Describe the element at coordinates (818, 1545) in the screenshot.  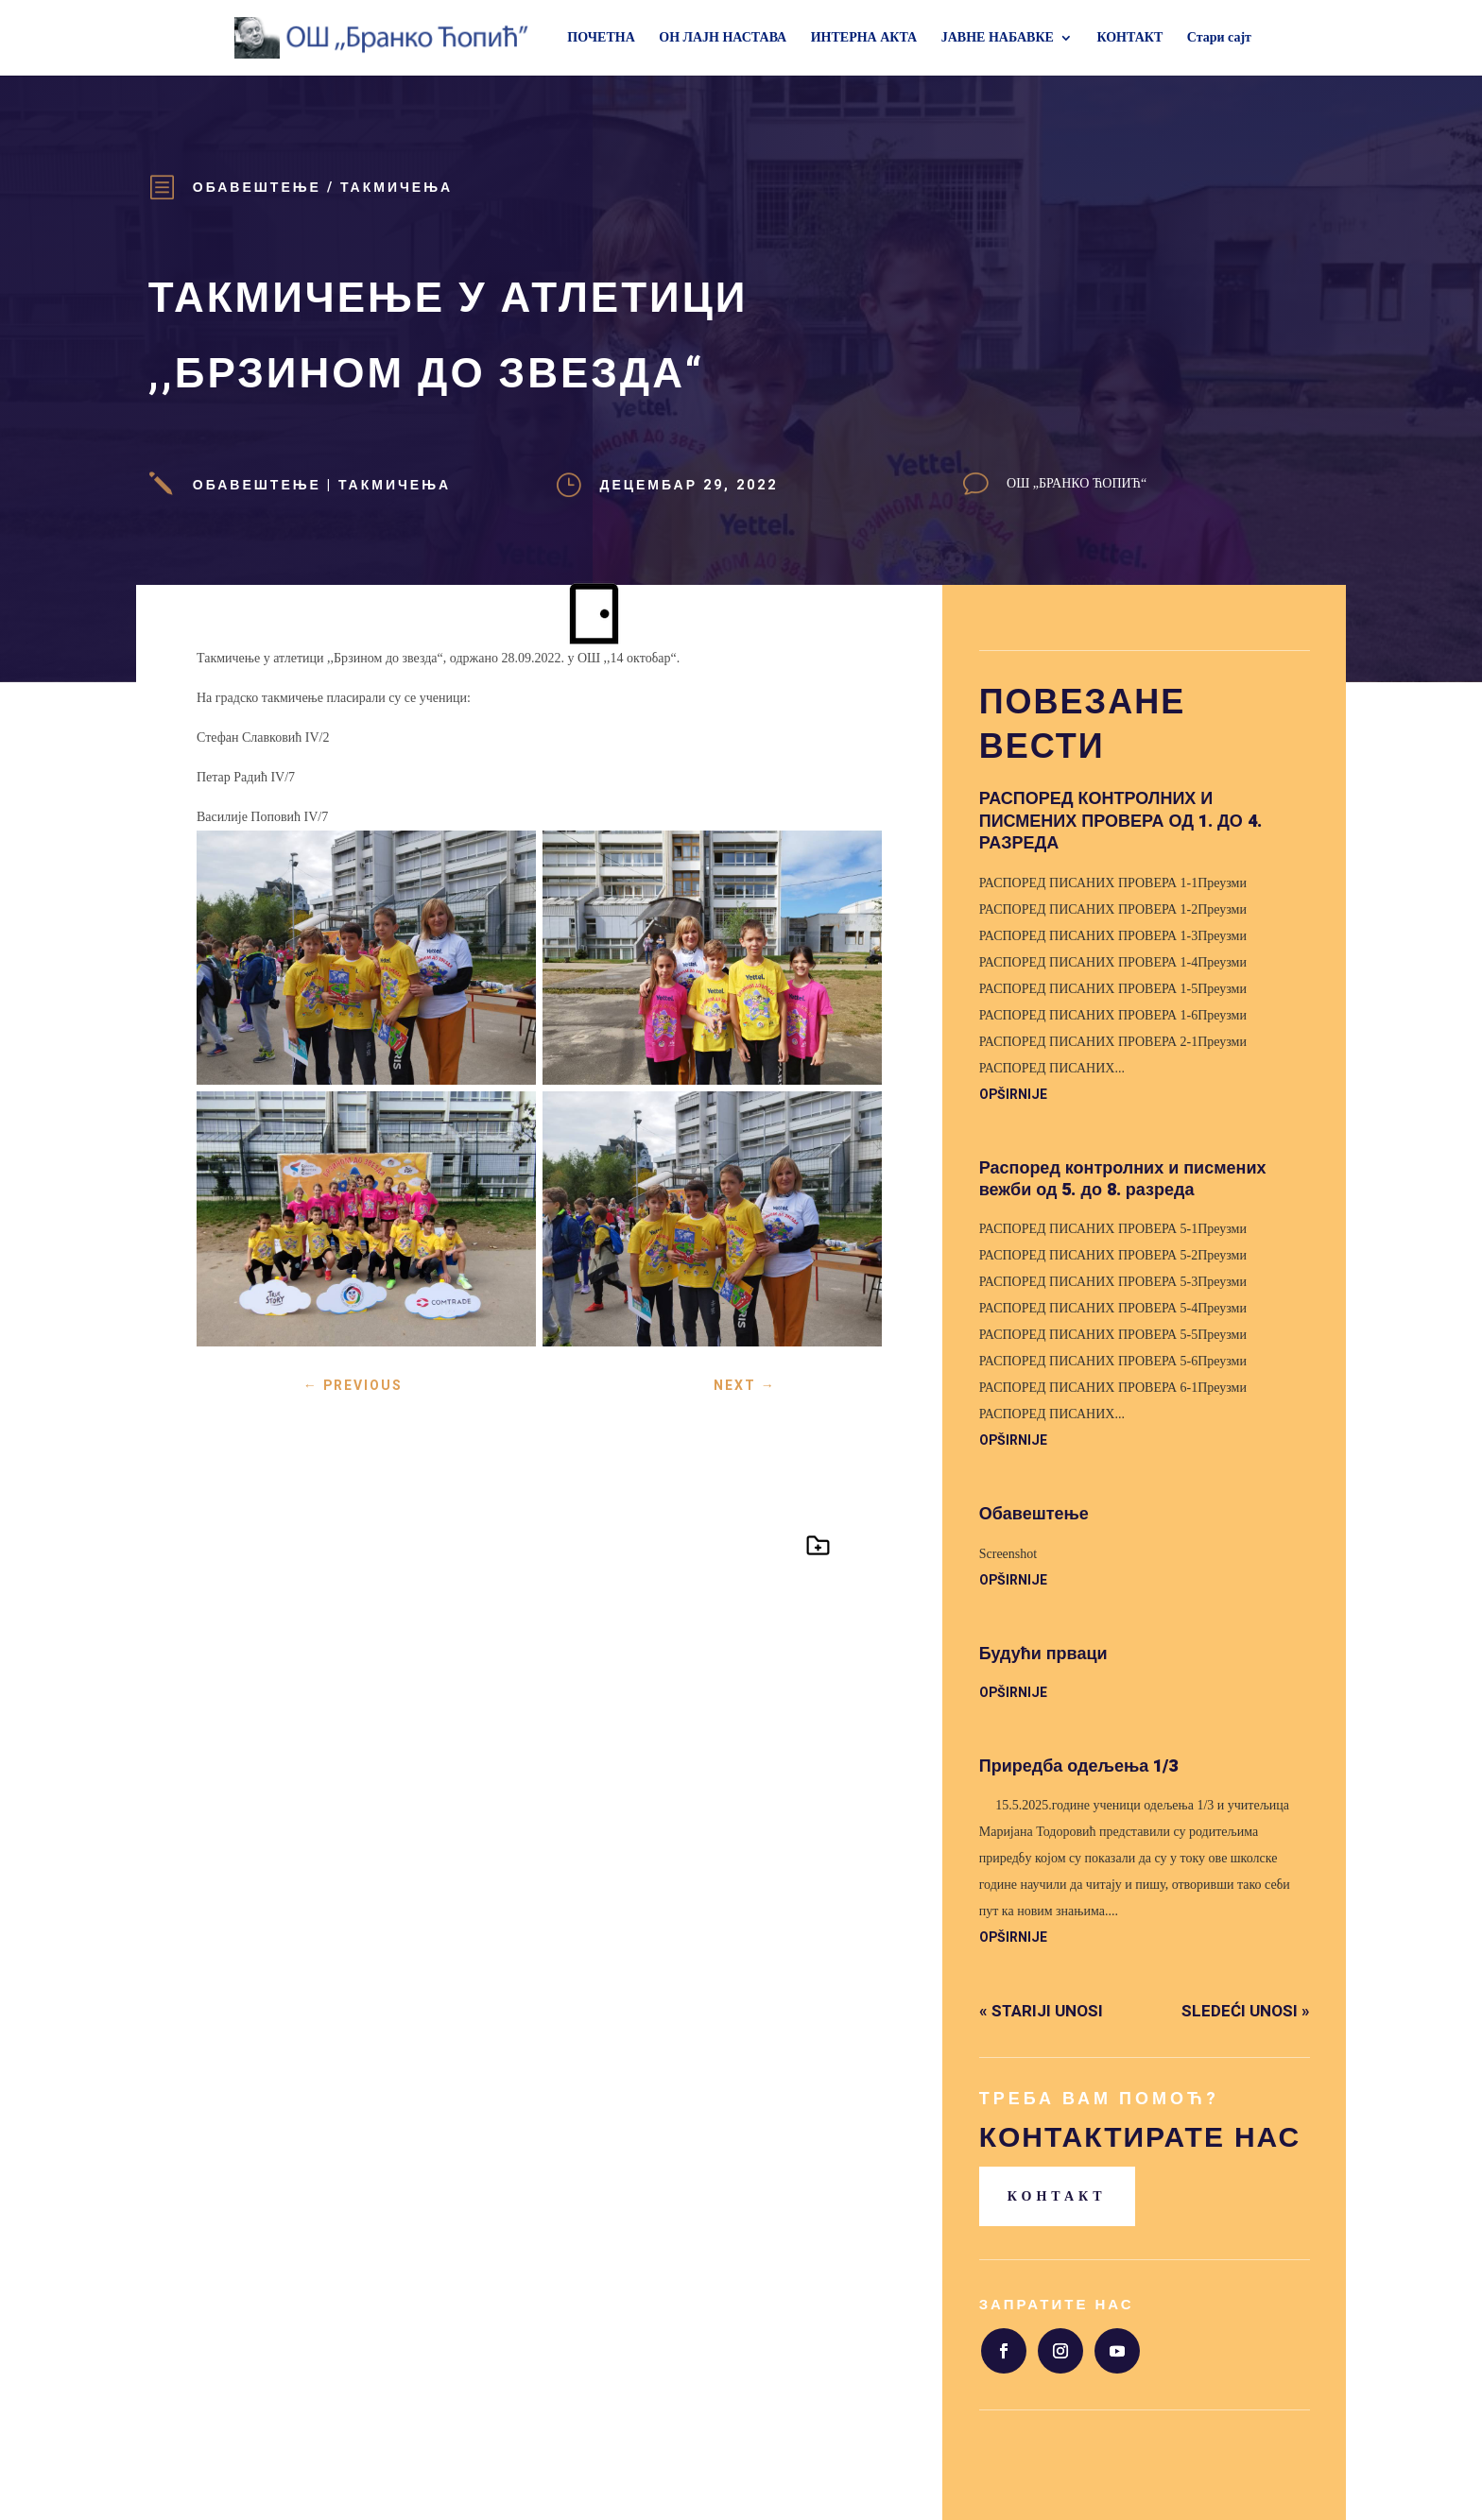
I see `create a new folder` at that location.